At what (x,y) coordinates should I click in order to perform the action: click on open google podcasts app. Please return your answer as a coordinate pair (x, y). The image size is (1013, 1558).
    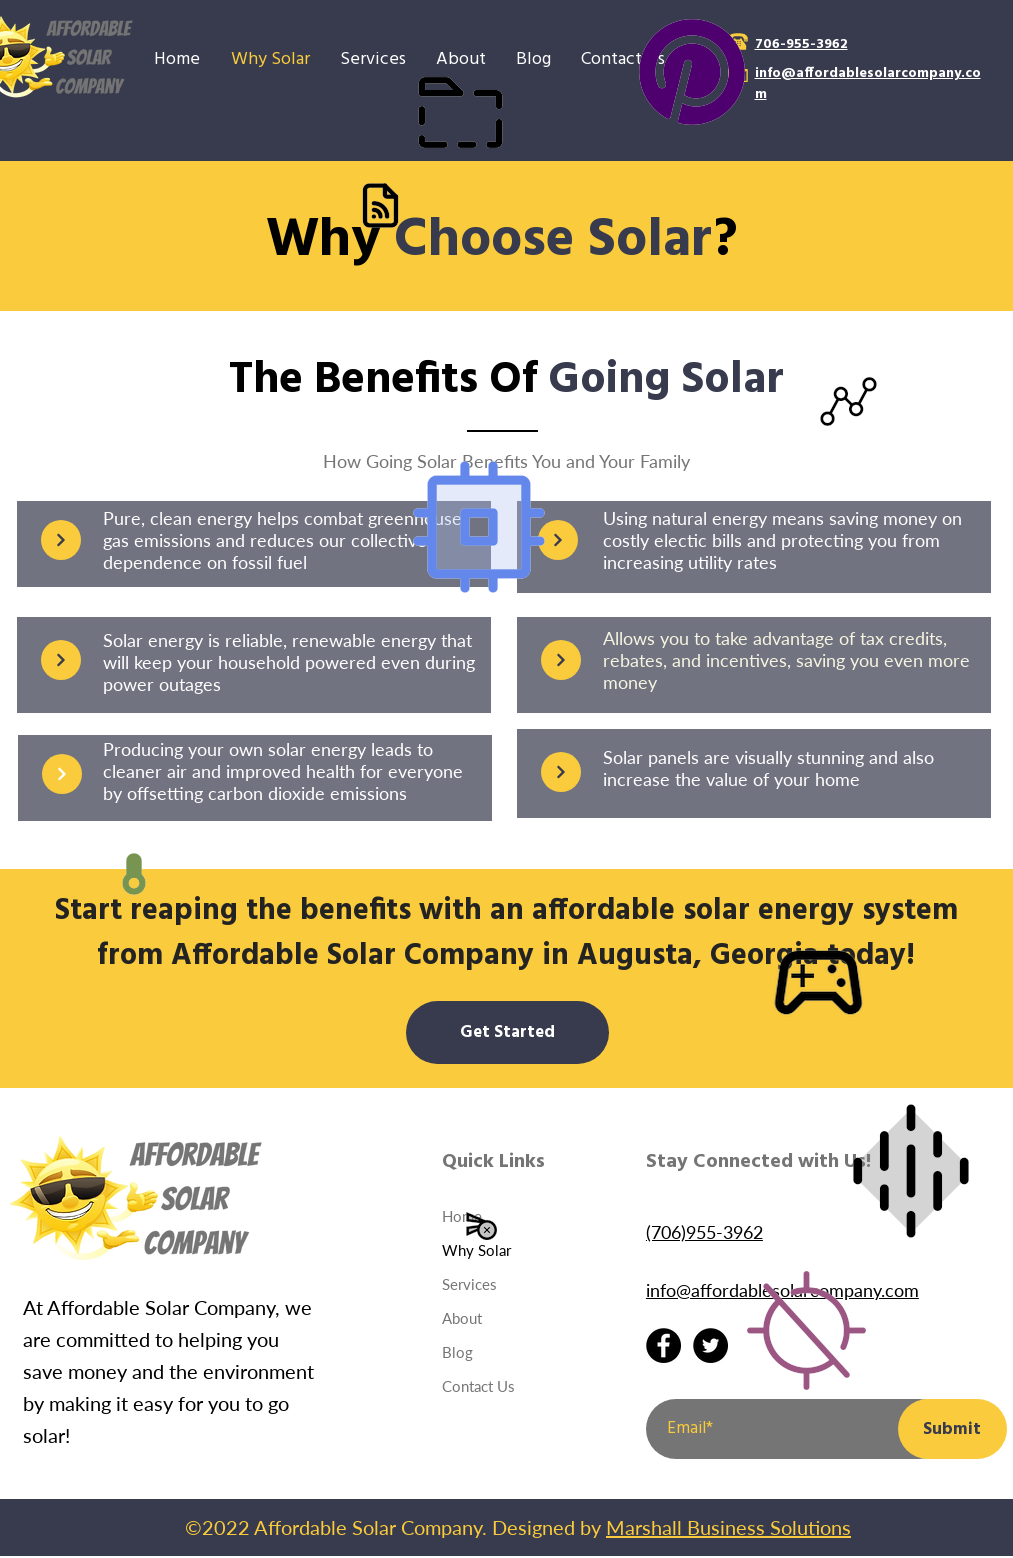
    Looking at the image, I should click on (911, 1171).